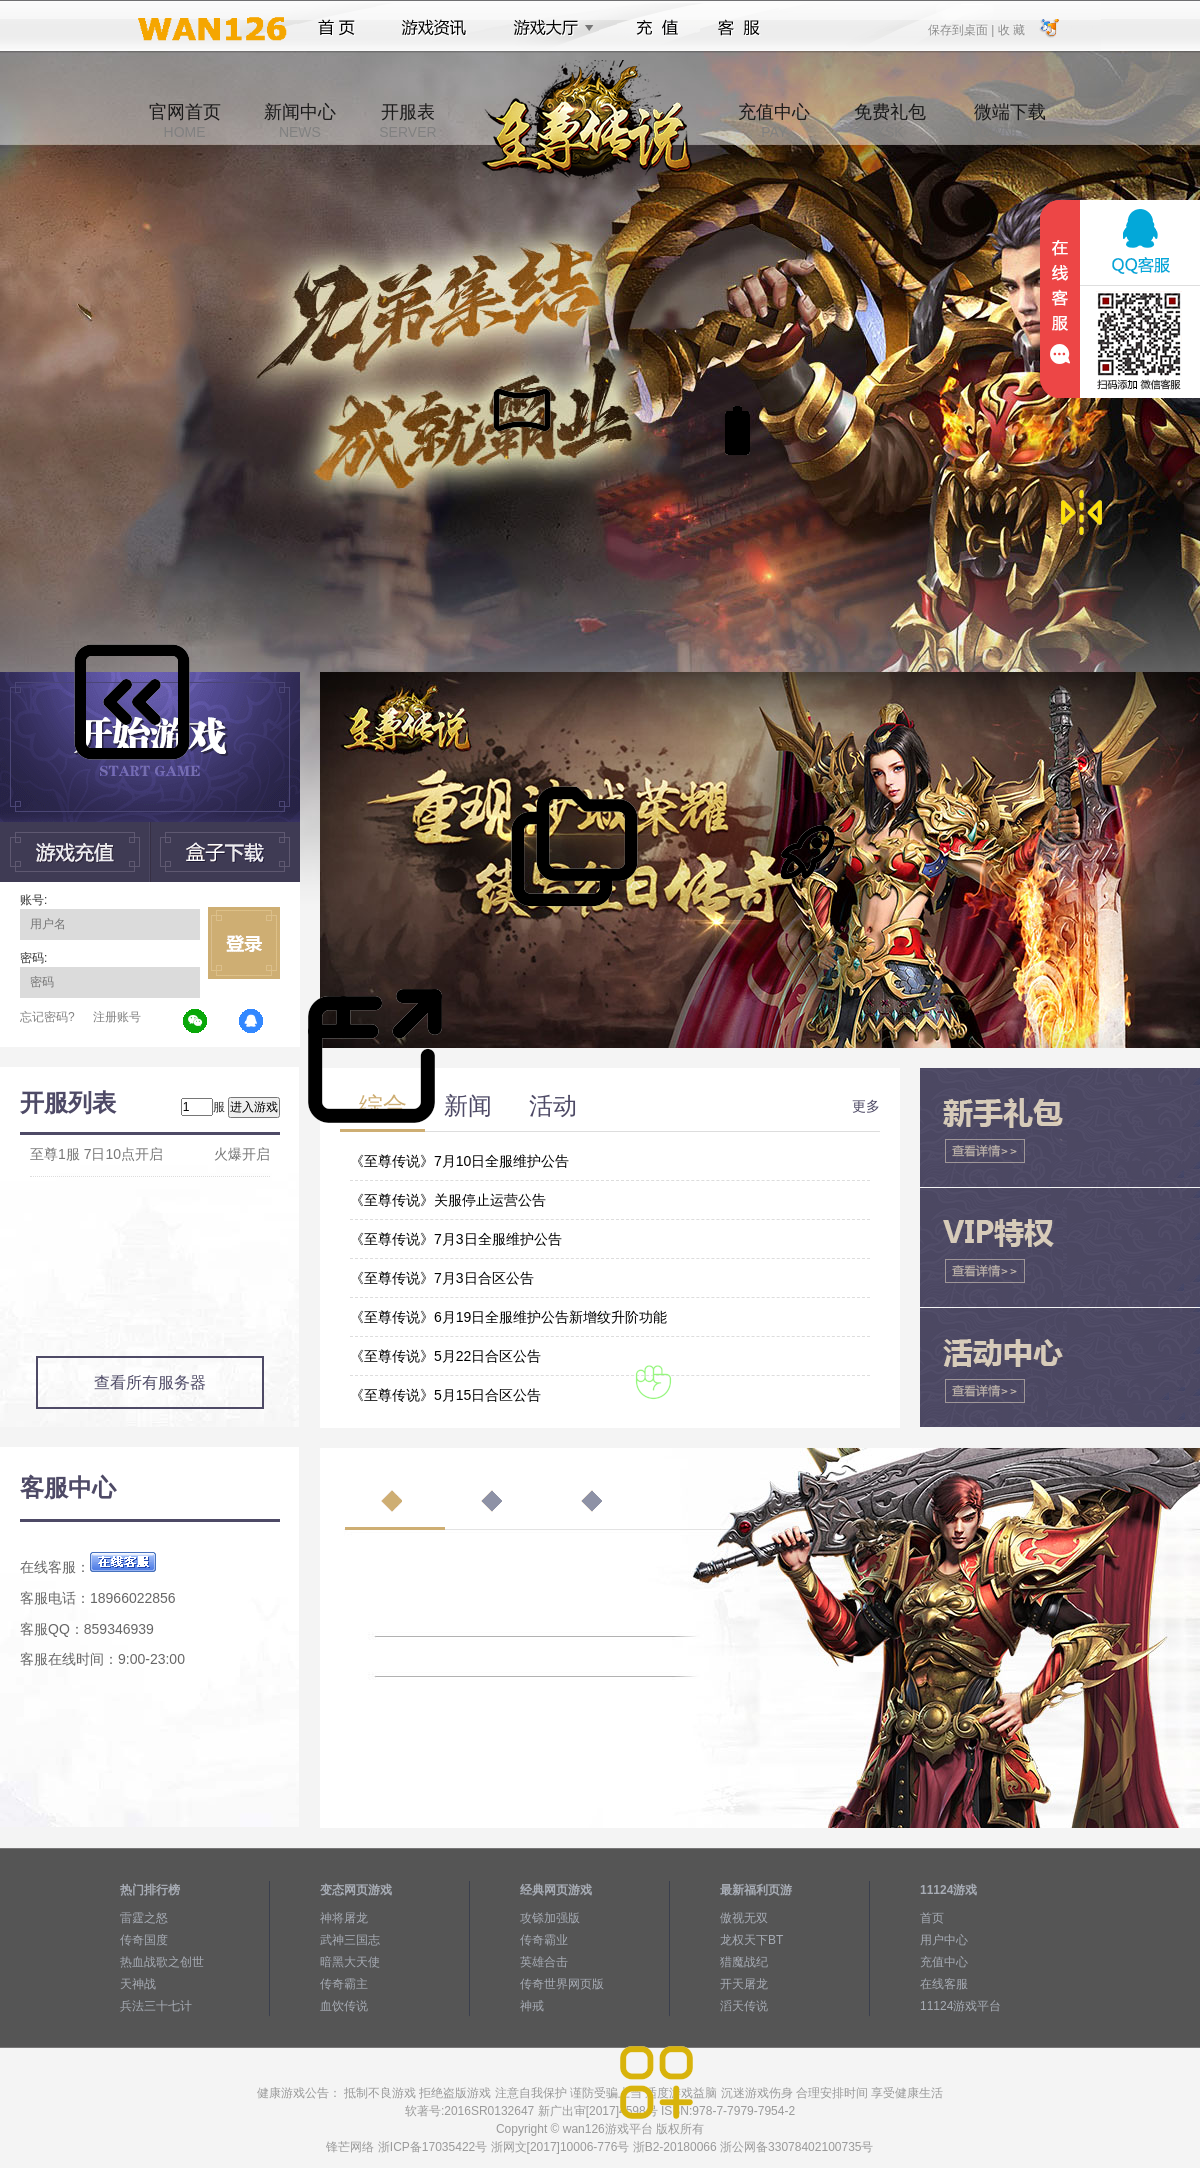  What do you see at coordinates (737, 430) in the screenshot?
I see `view current battery level` at bounding box center [737, 430].